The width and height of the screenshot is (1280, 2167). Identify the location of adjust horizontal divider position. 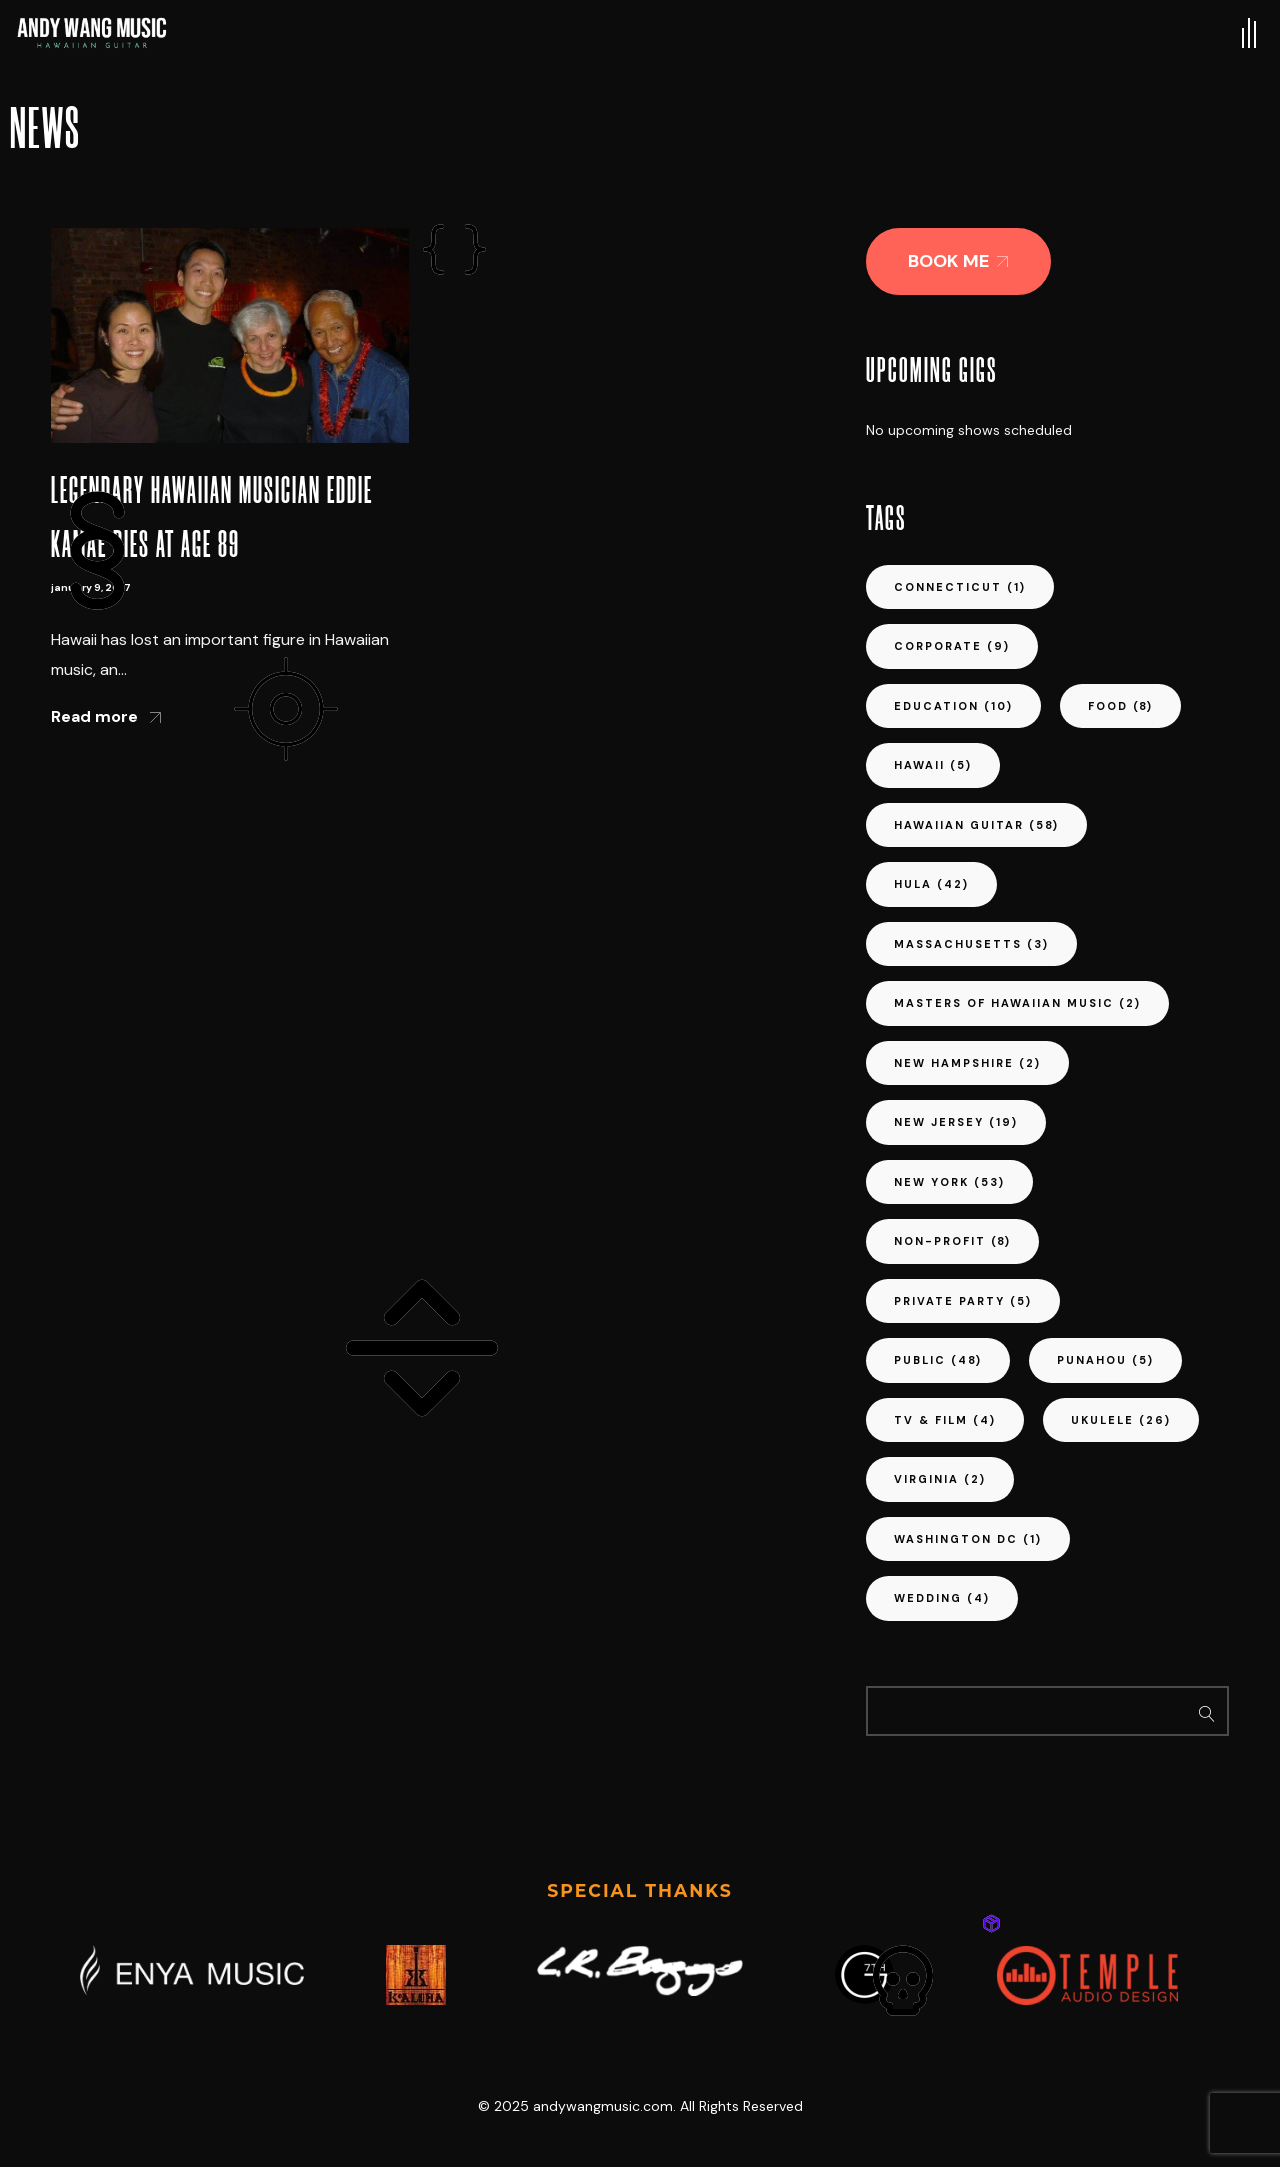
(422, 1348).